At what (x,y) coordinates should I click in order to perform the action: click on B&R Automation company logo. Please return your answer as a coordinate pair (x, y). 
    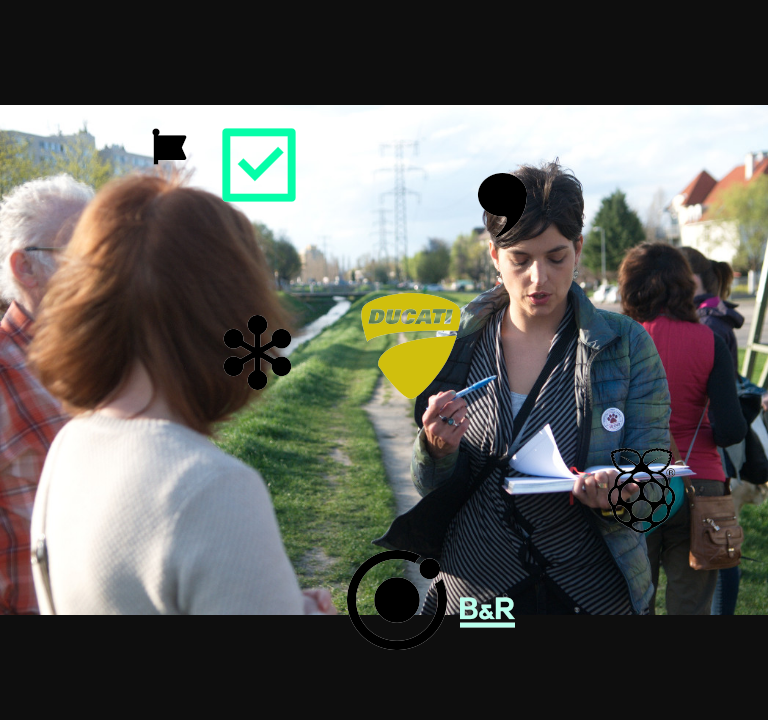
    Looking at the image, I should click on (487, 612).